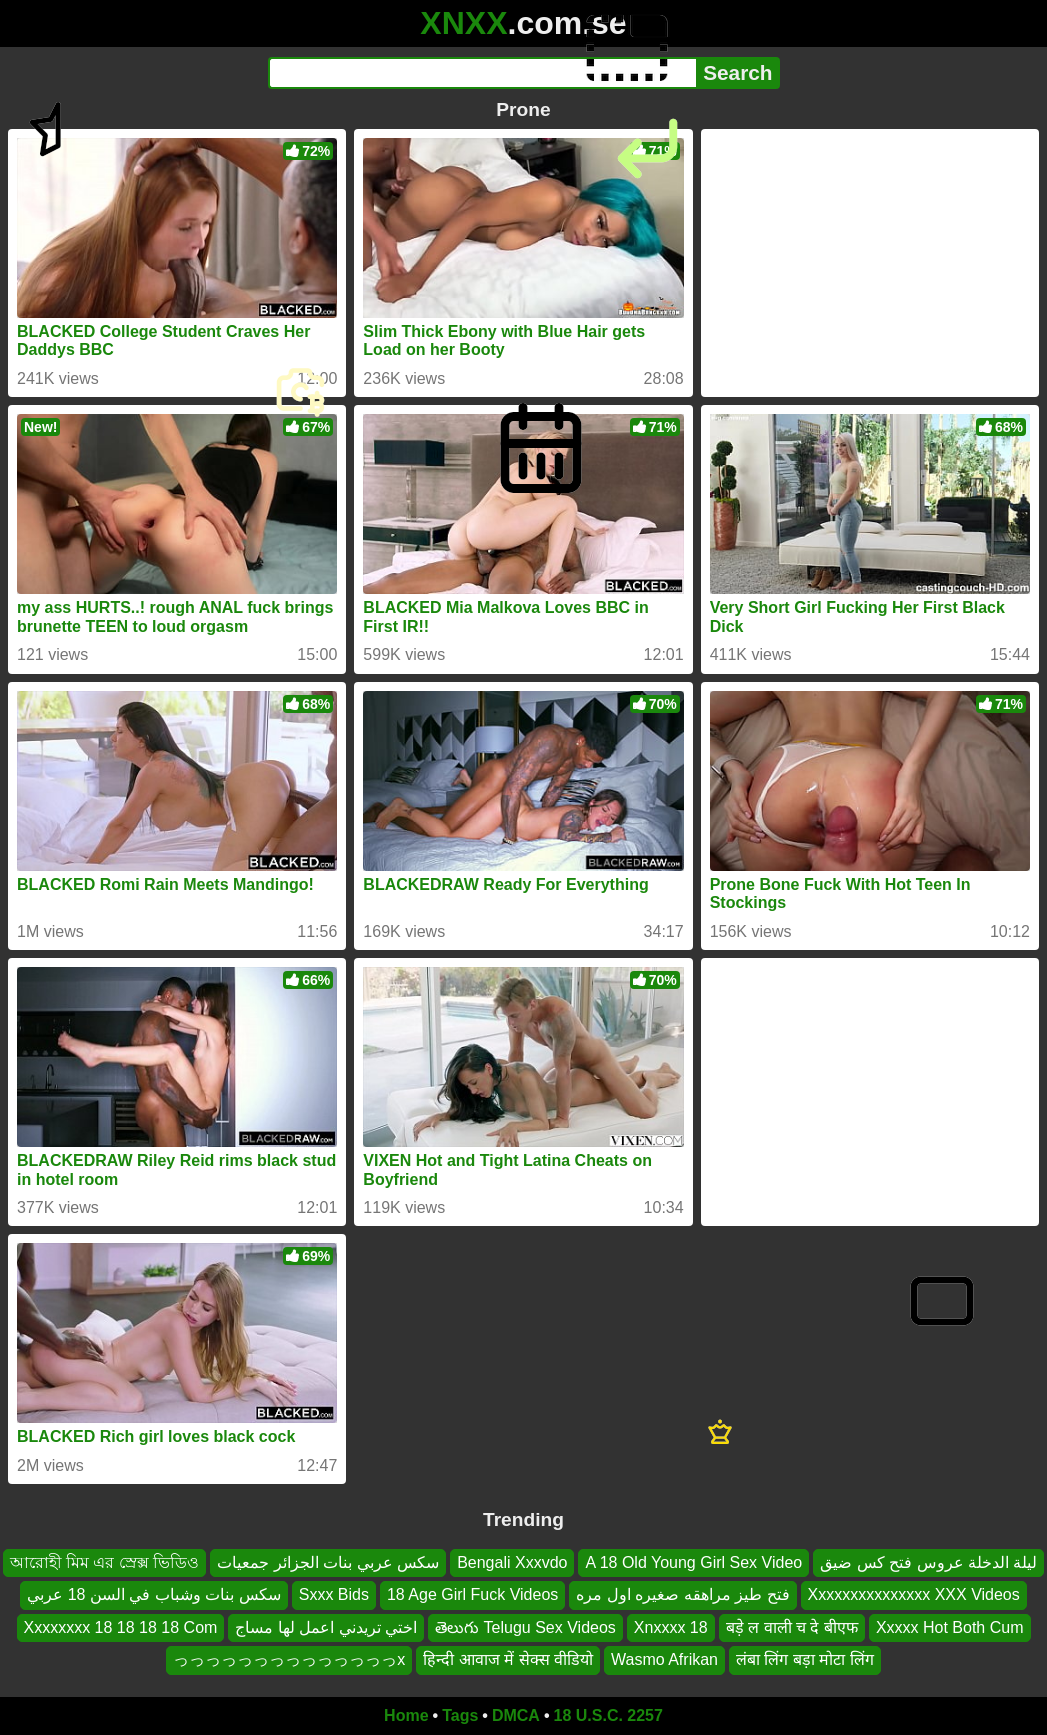 The height and width of the screenshot is (1735, 1047). I want to click on return or enter key action, so click(649, 146).